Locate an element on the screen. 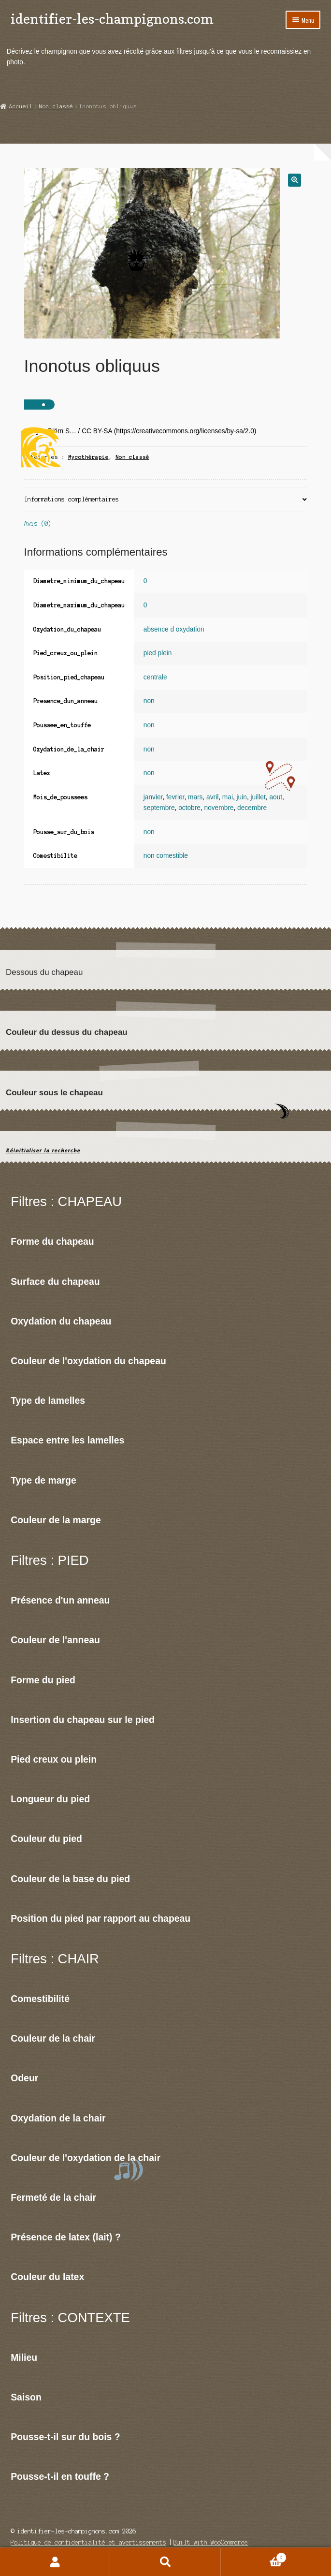 The height and width of the screenshot is (2576, 331). surfing or water sports activity is located at coordinates (41, 447).